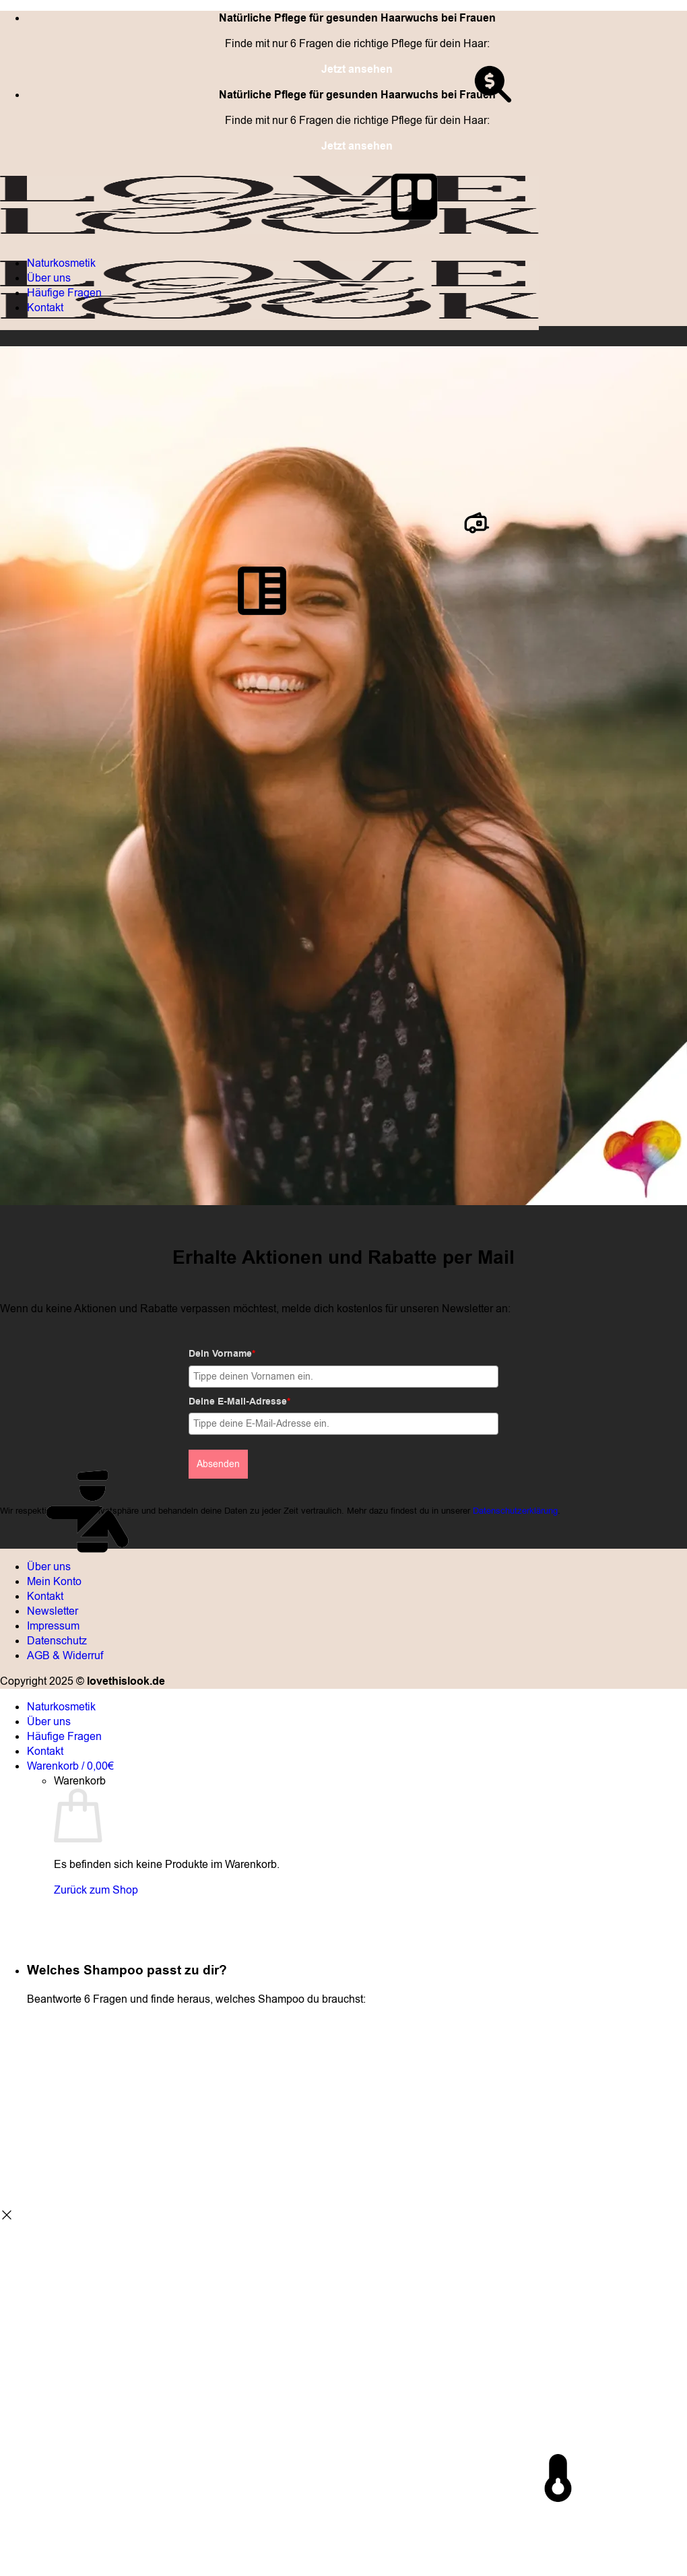  Describe the element at coordinates (262, 591) in the screenshot. I see `toggle between split-screen or half-view mode` at that location.